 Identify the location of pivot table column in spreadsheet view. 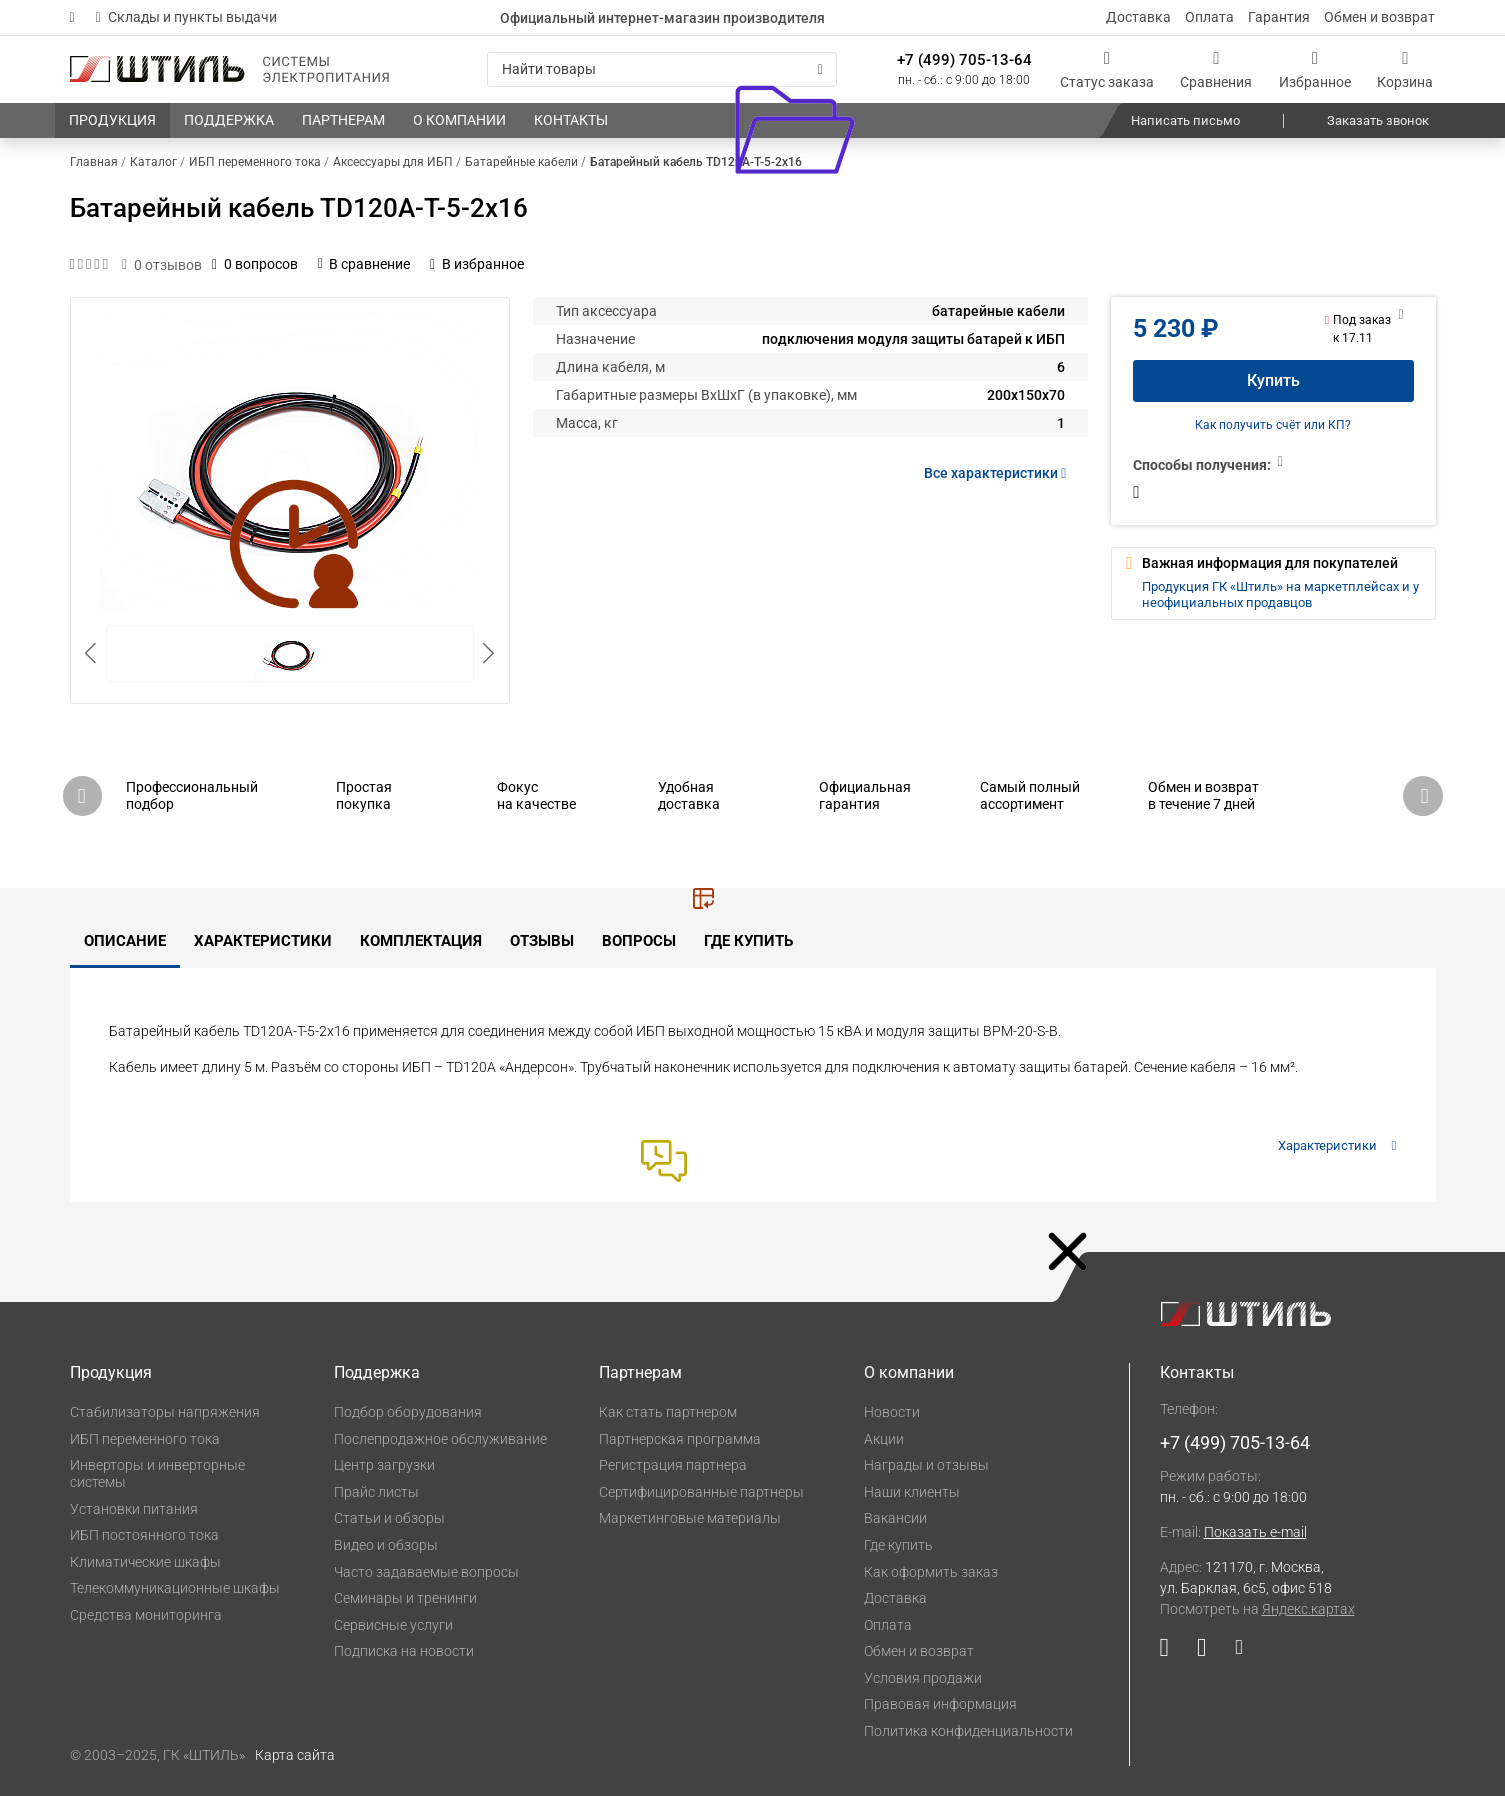
(703, 898).